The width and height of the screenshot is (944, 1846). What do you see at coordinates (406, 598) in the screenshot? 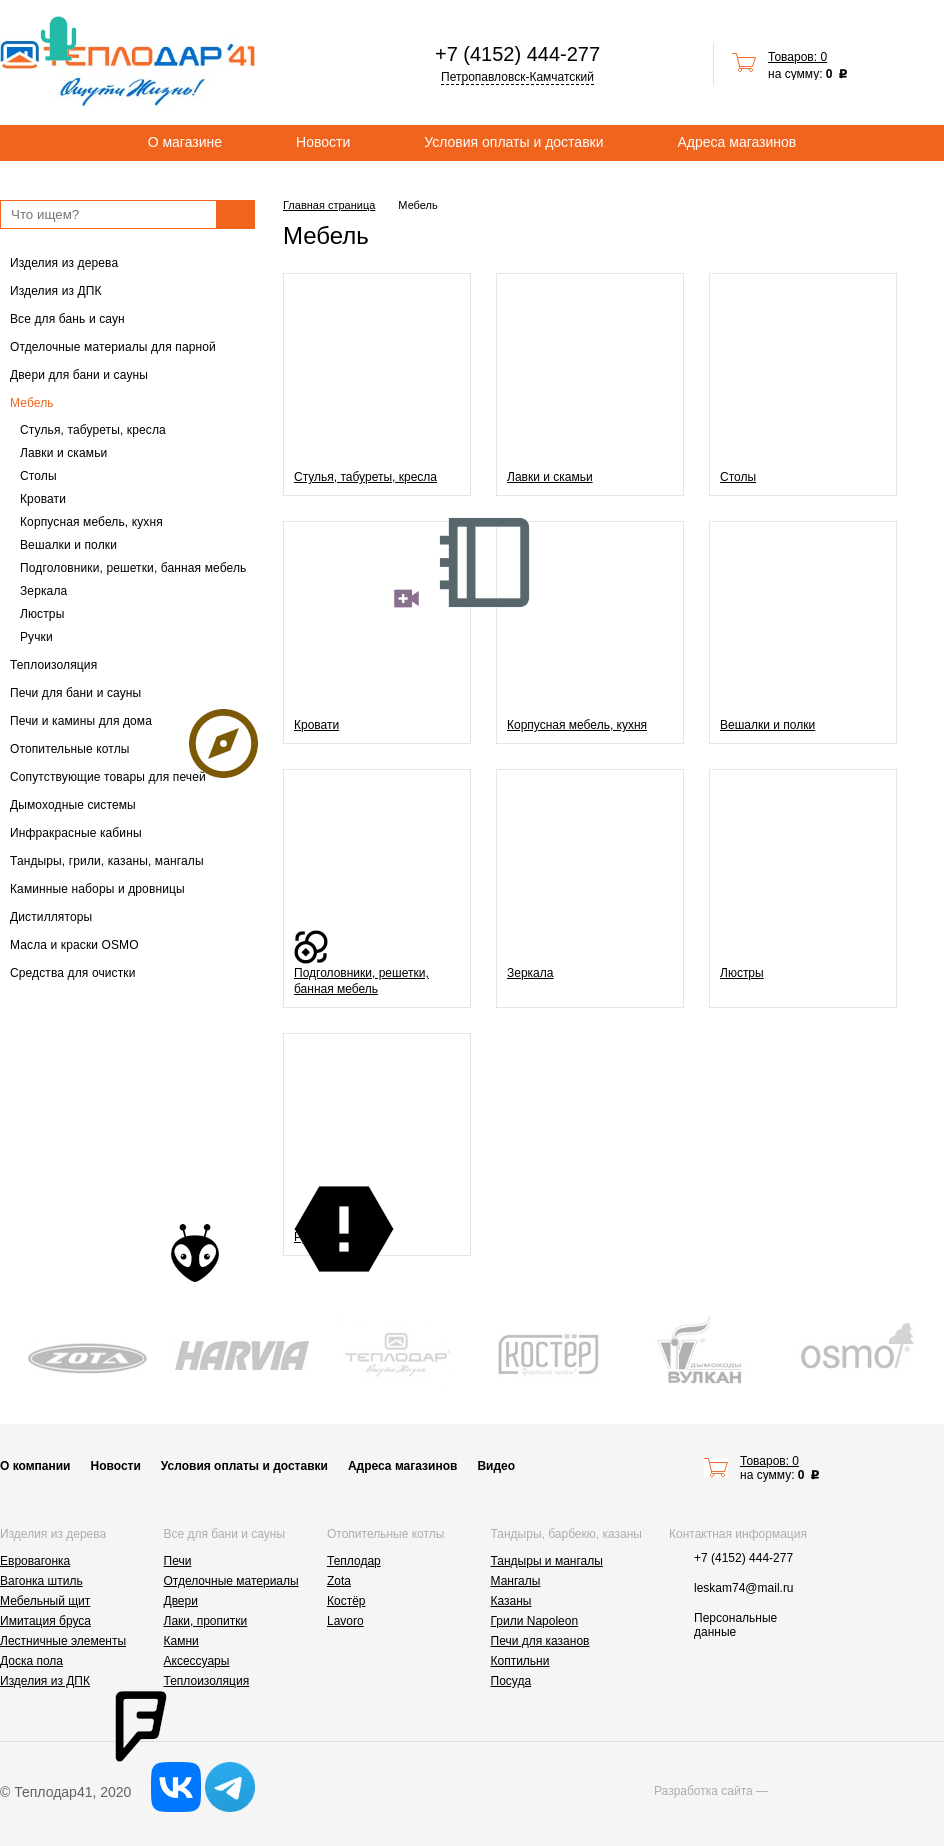
I see `add a new video recording` at bounding box center [406, 598].